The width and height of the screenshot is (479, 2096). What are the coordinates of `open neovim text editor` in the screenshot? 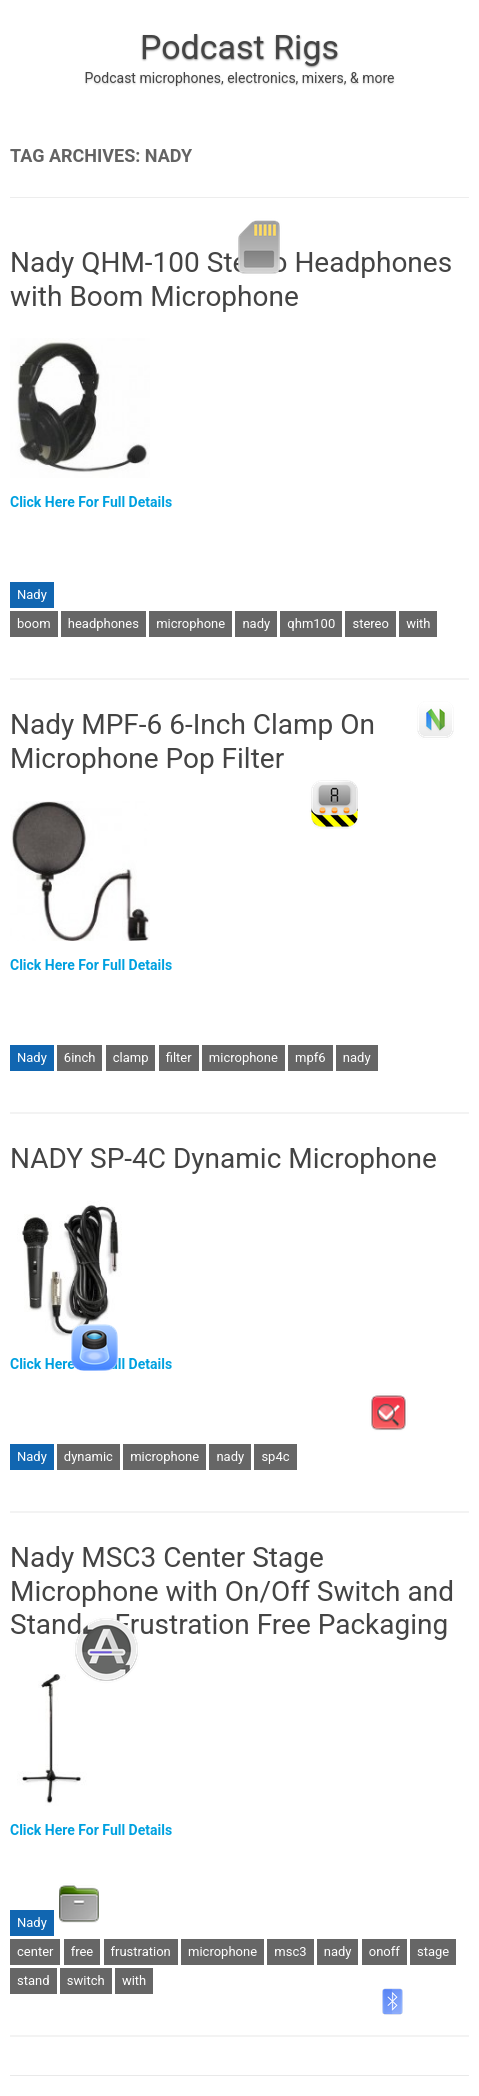 It's located at (435, 719).